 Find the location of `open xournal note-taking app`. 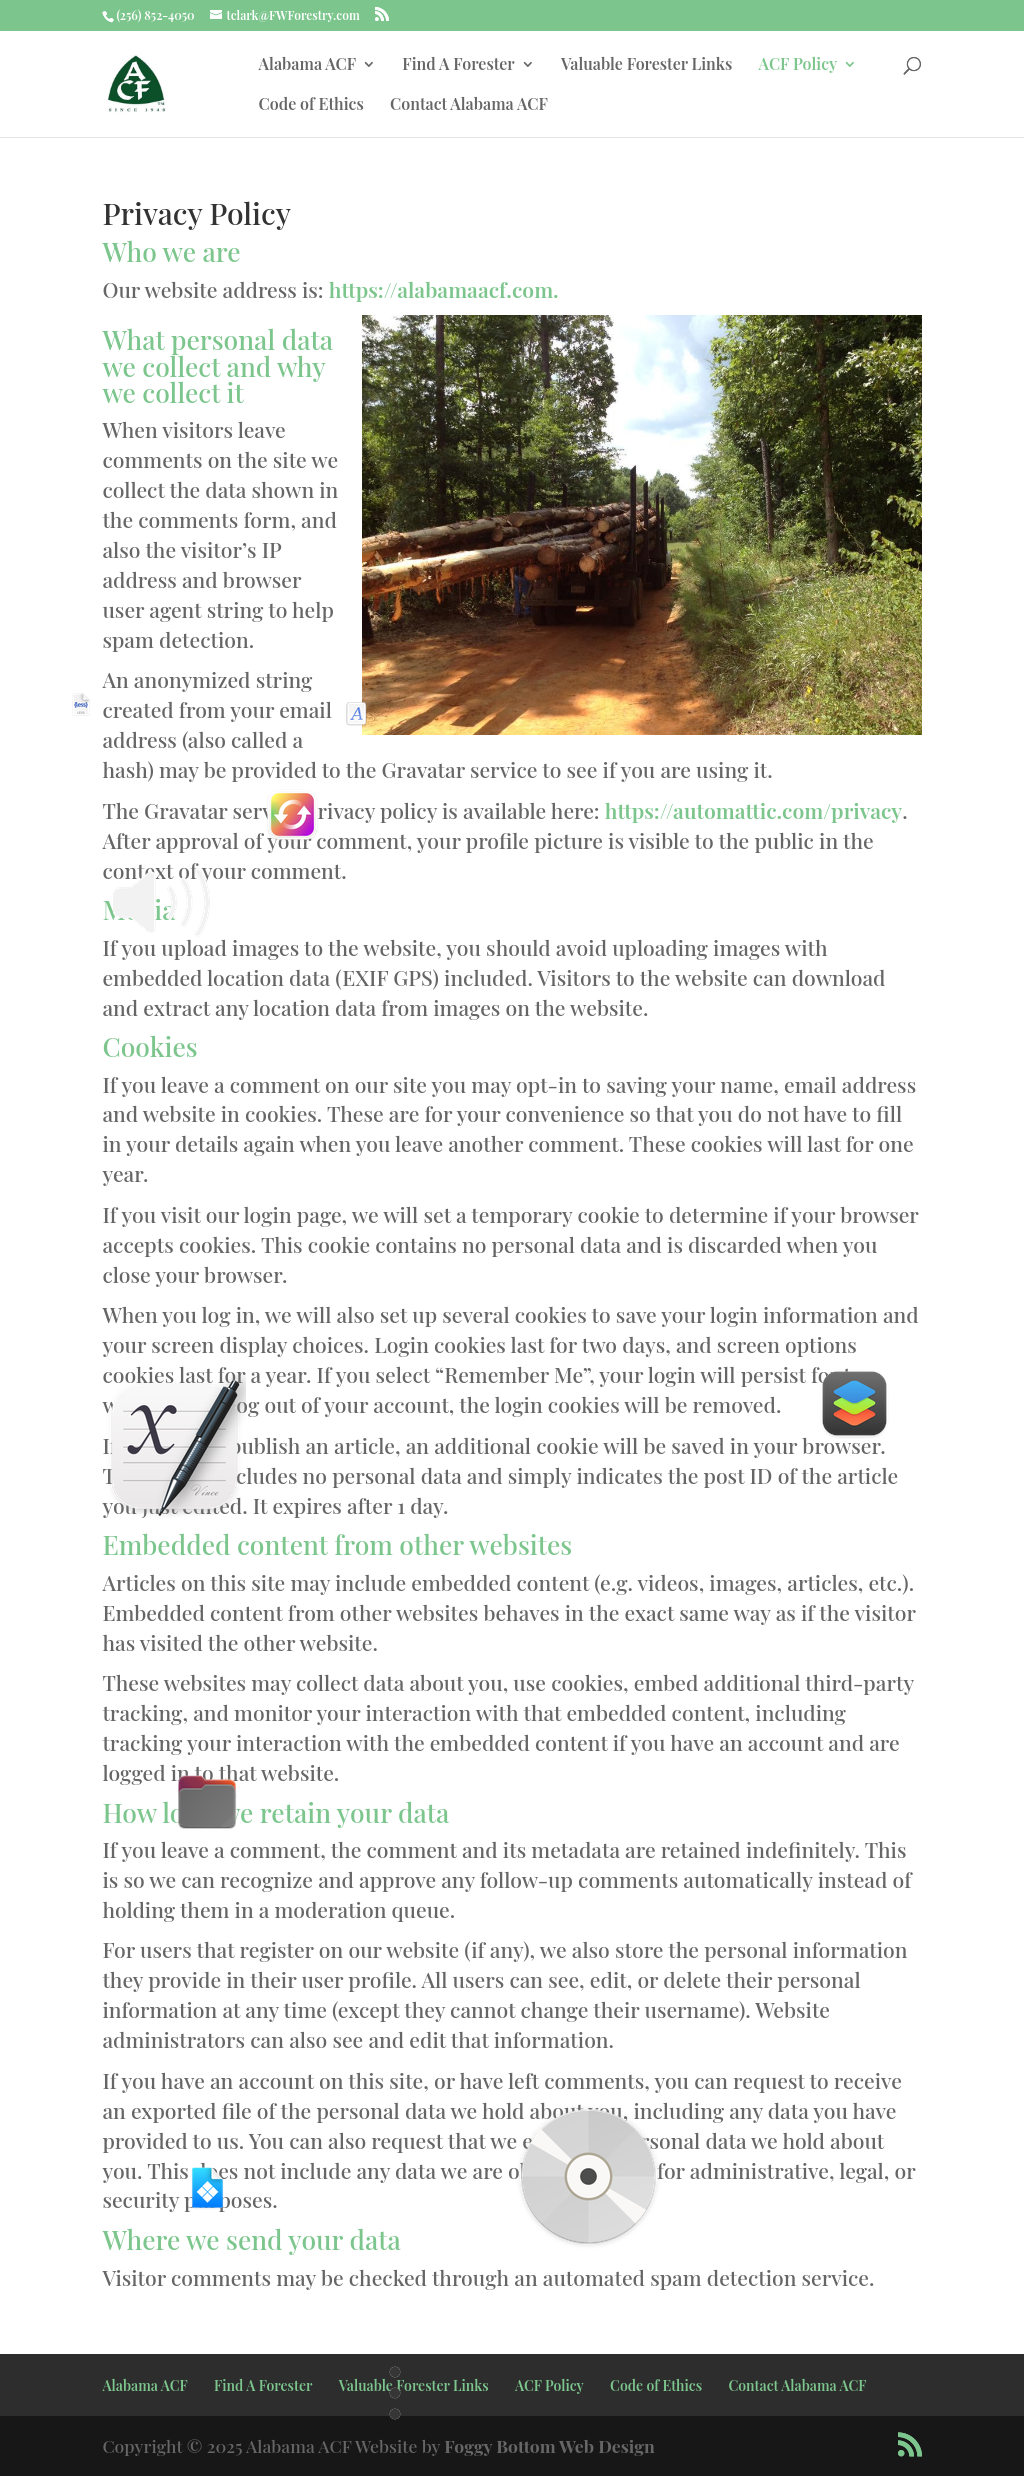

open xournal note-taking app is located at coordinates (174, 1446).